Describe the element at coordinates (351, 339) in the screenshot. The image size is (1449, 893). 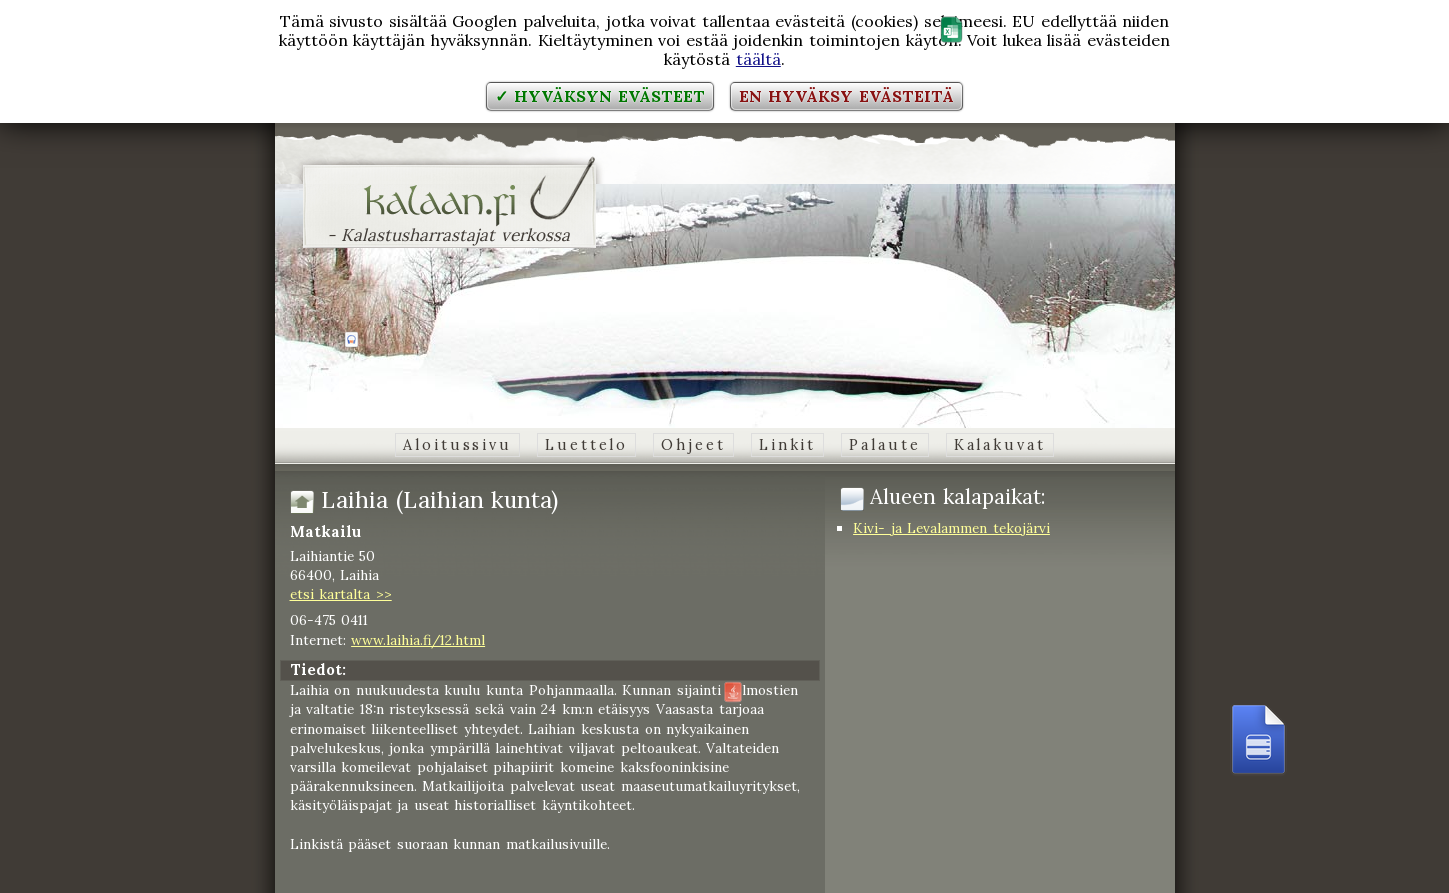
I see `open an audacity project file` at that location.